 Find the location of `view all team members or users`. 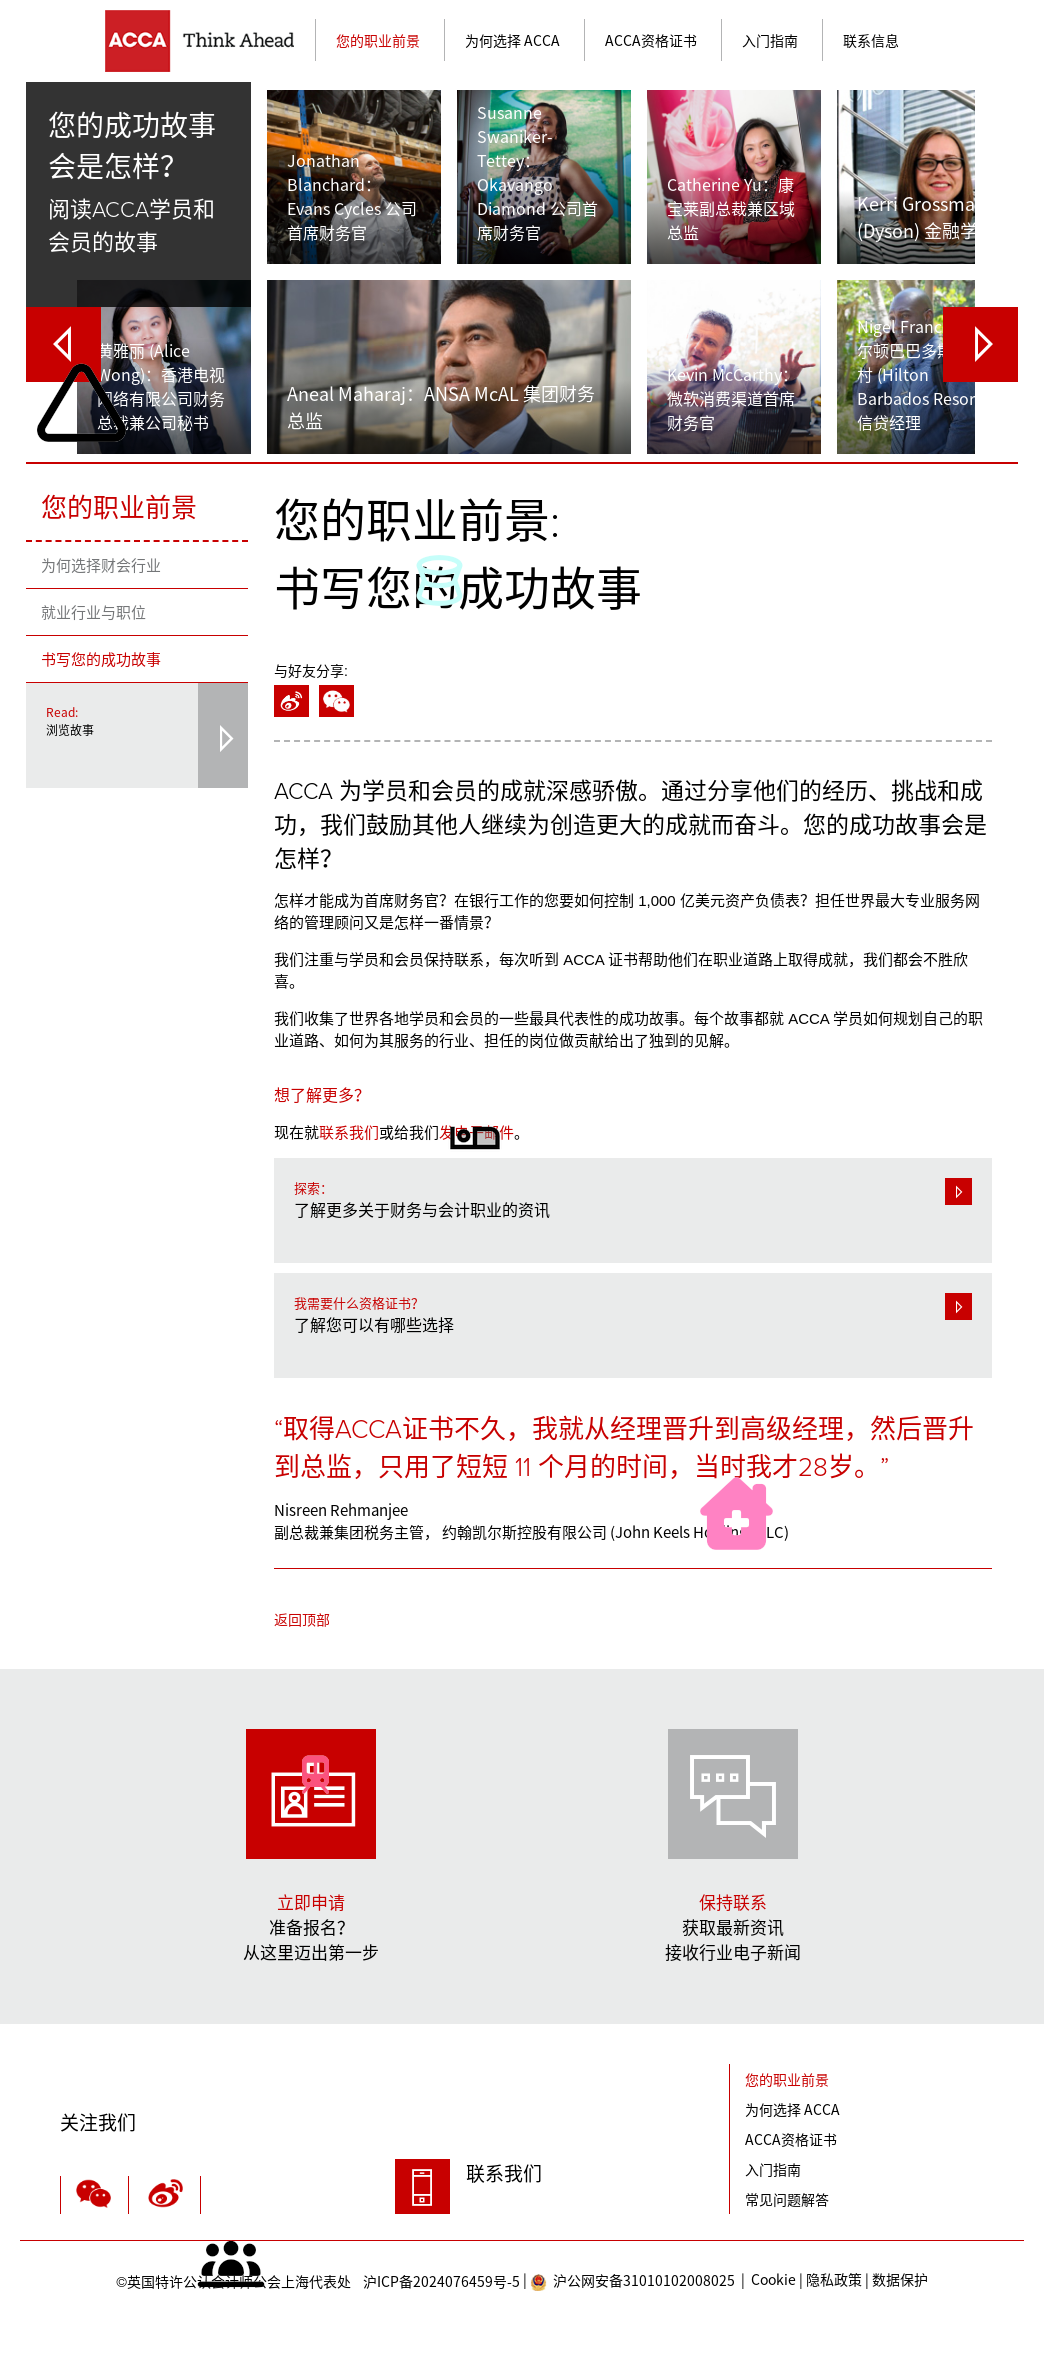

view all team members or users is located at coordinates (231, 2263).